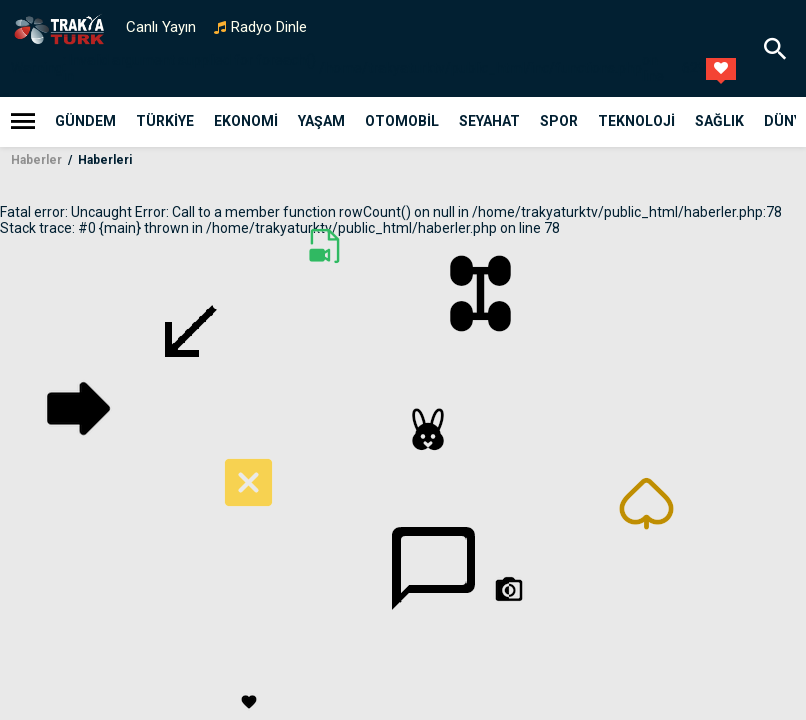 This screenshot has width=806, height=720. I want to click on access pet or animal-related features, so click(428, 430).